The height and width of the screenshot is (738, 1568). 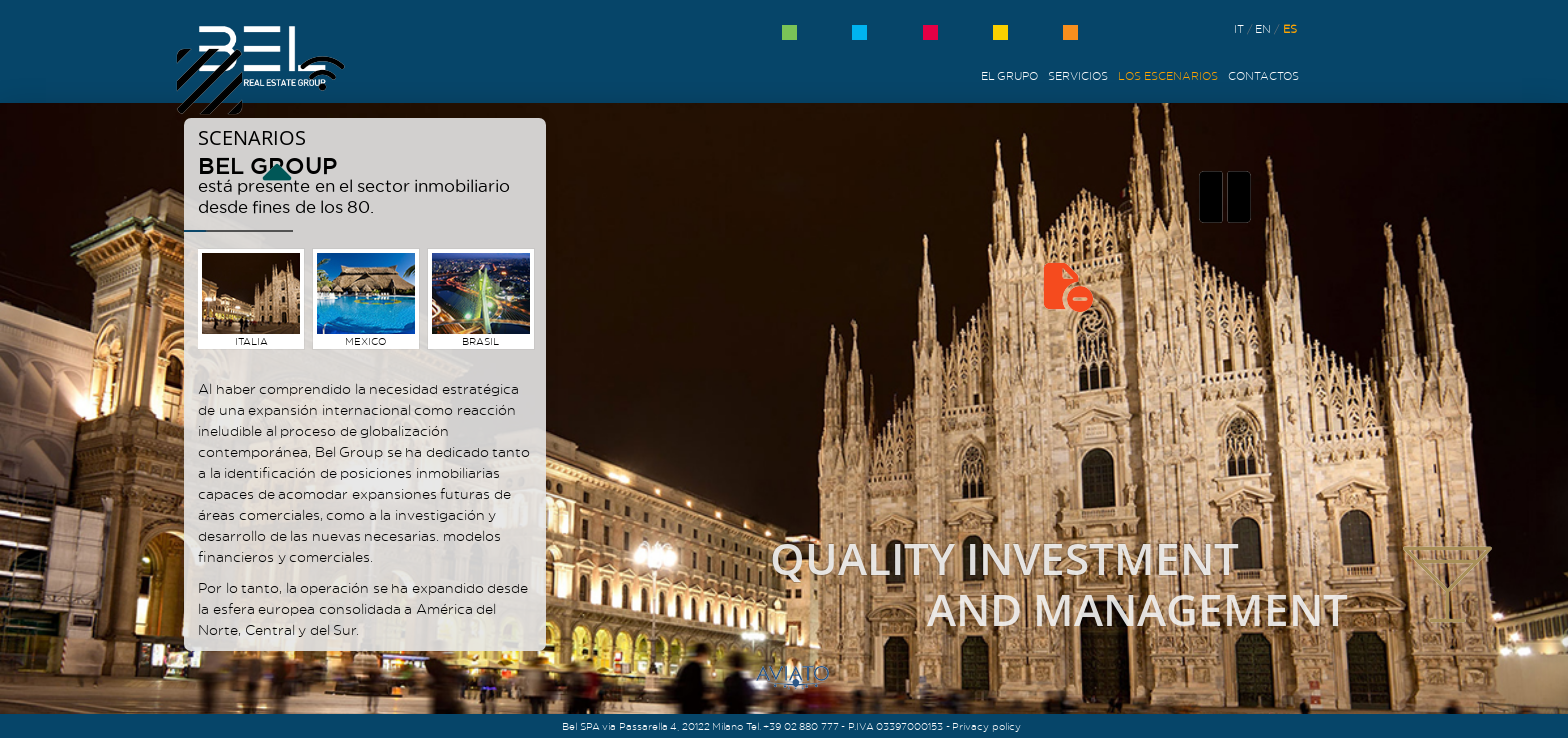 What do you see at coordinates (209, 81) in the screenshot?
I see `apply a texture or pattern overlay` at bounding box center [209, 81].